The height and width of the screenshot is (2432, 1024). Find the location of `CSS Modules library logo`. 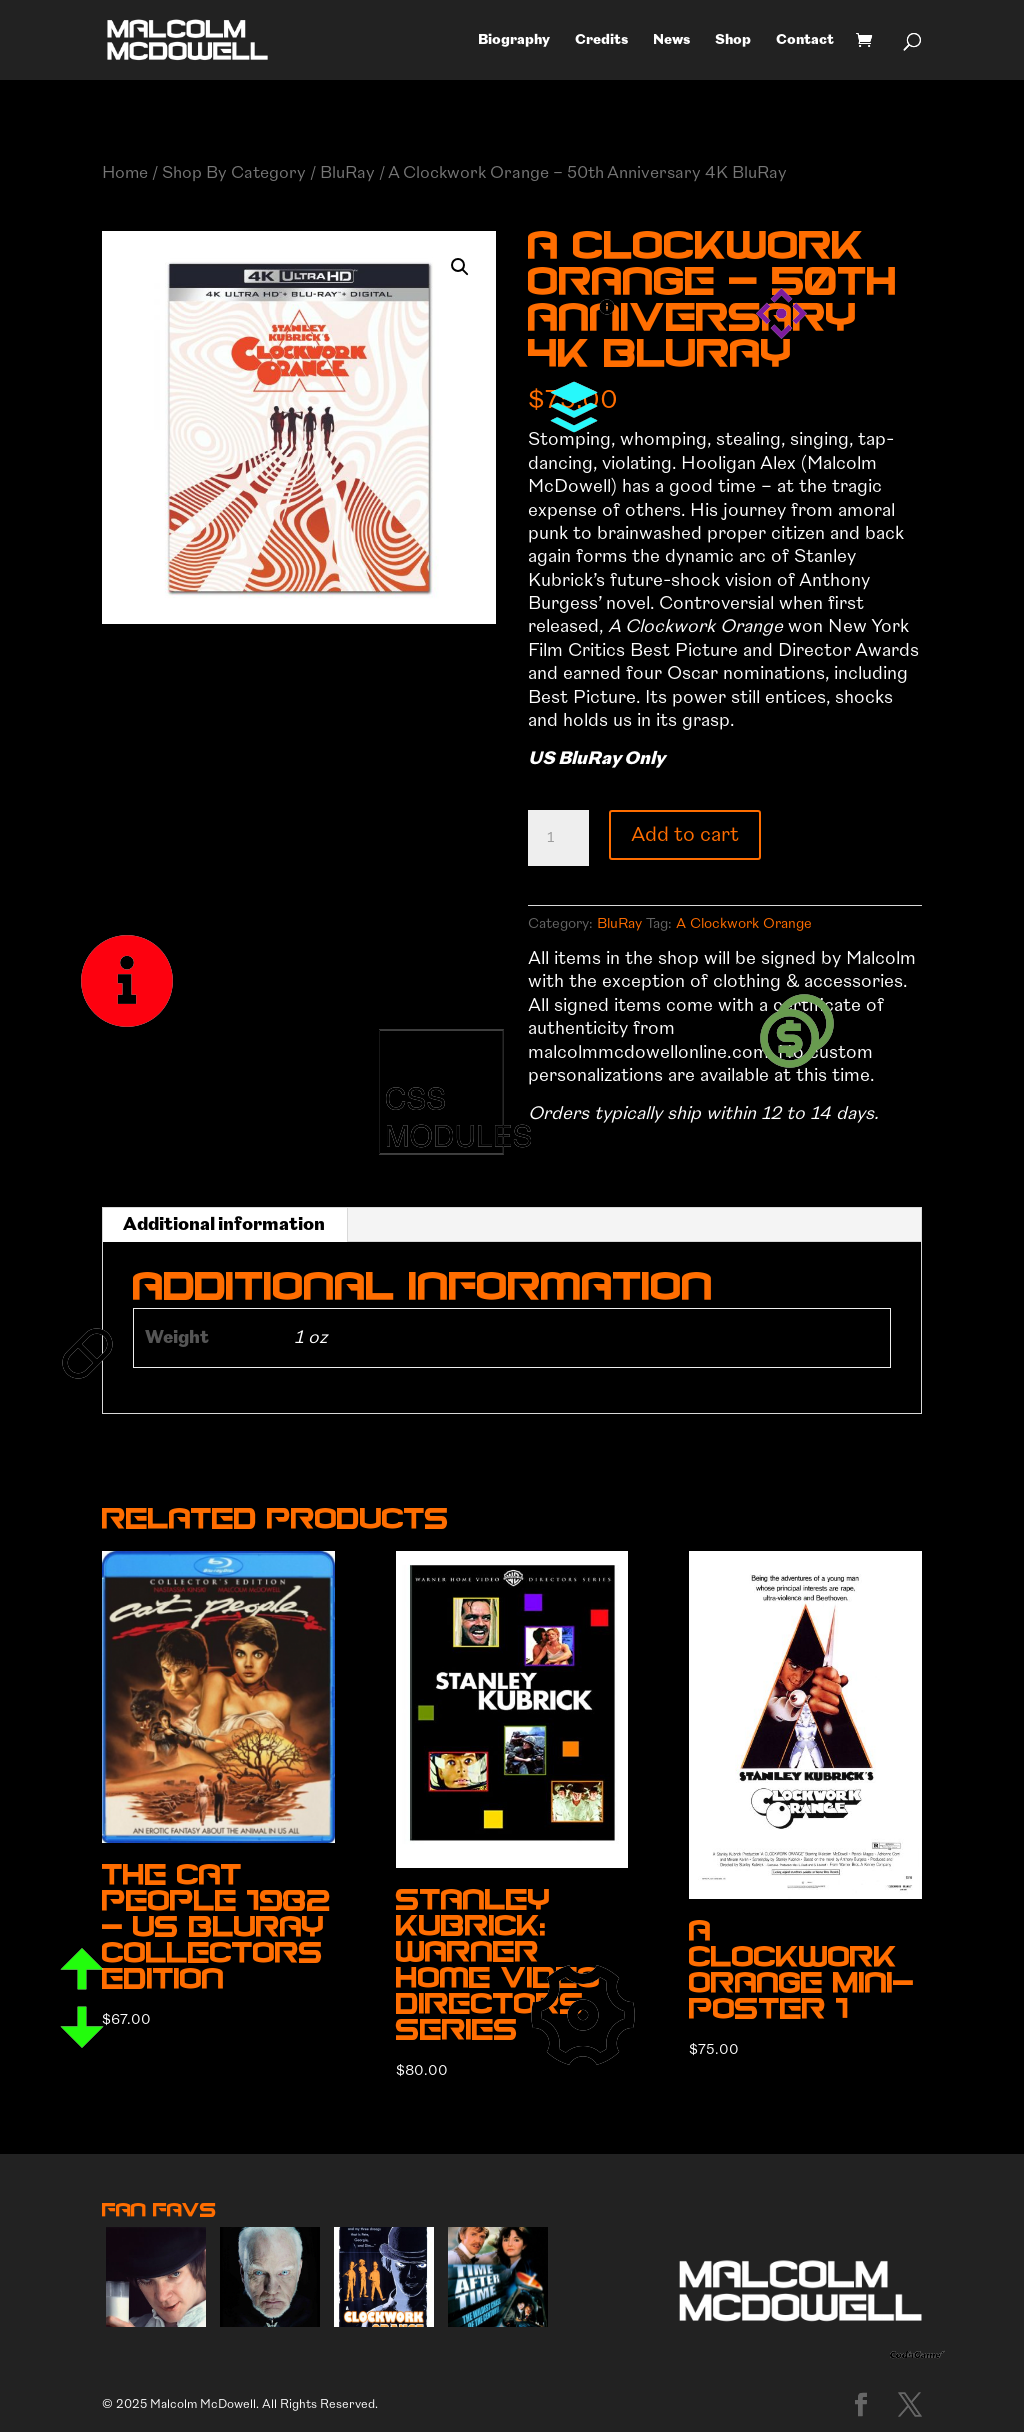

CSS Modules library logo is located at coordinates (455, 1092).